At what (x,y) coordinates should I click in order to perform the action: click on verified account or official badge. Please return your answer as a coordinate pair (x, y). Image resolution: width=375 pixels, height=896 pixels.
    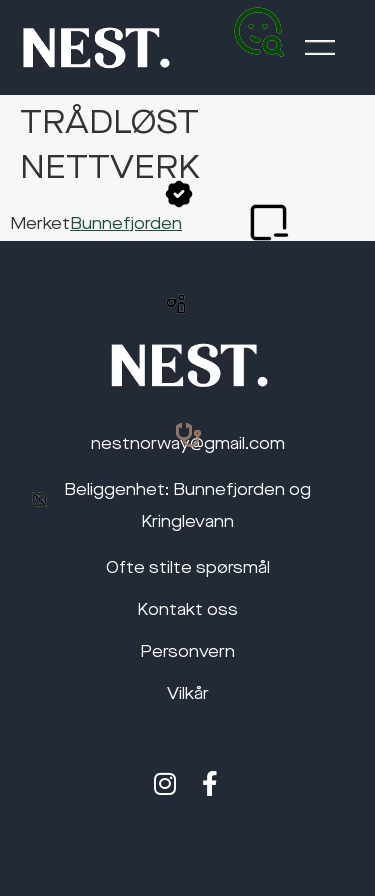
    Looking at the image, I should click on (179, 194).